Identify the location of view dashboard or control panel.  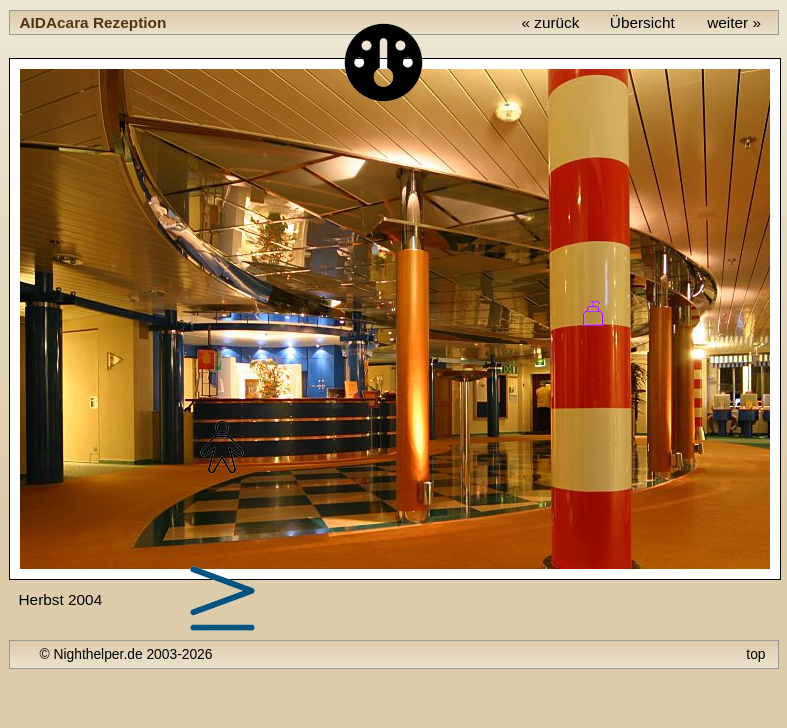
(383, 62).